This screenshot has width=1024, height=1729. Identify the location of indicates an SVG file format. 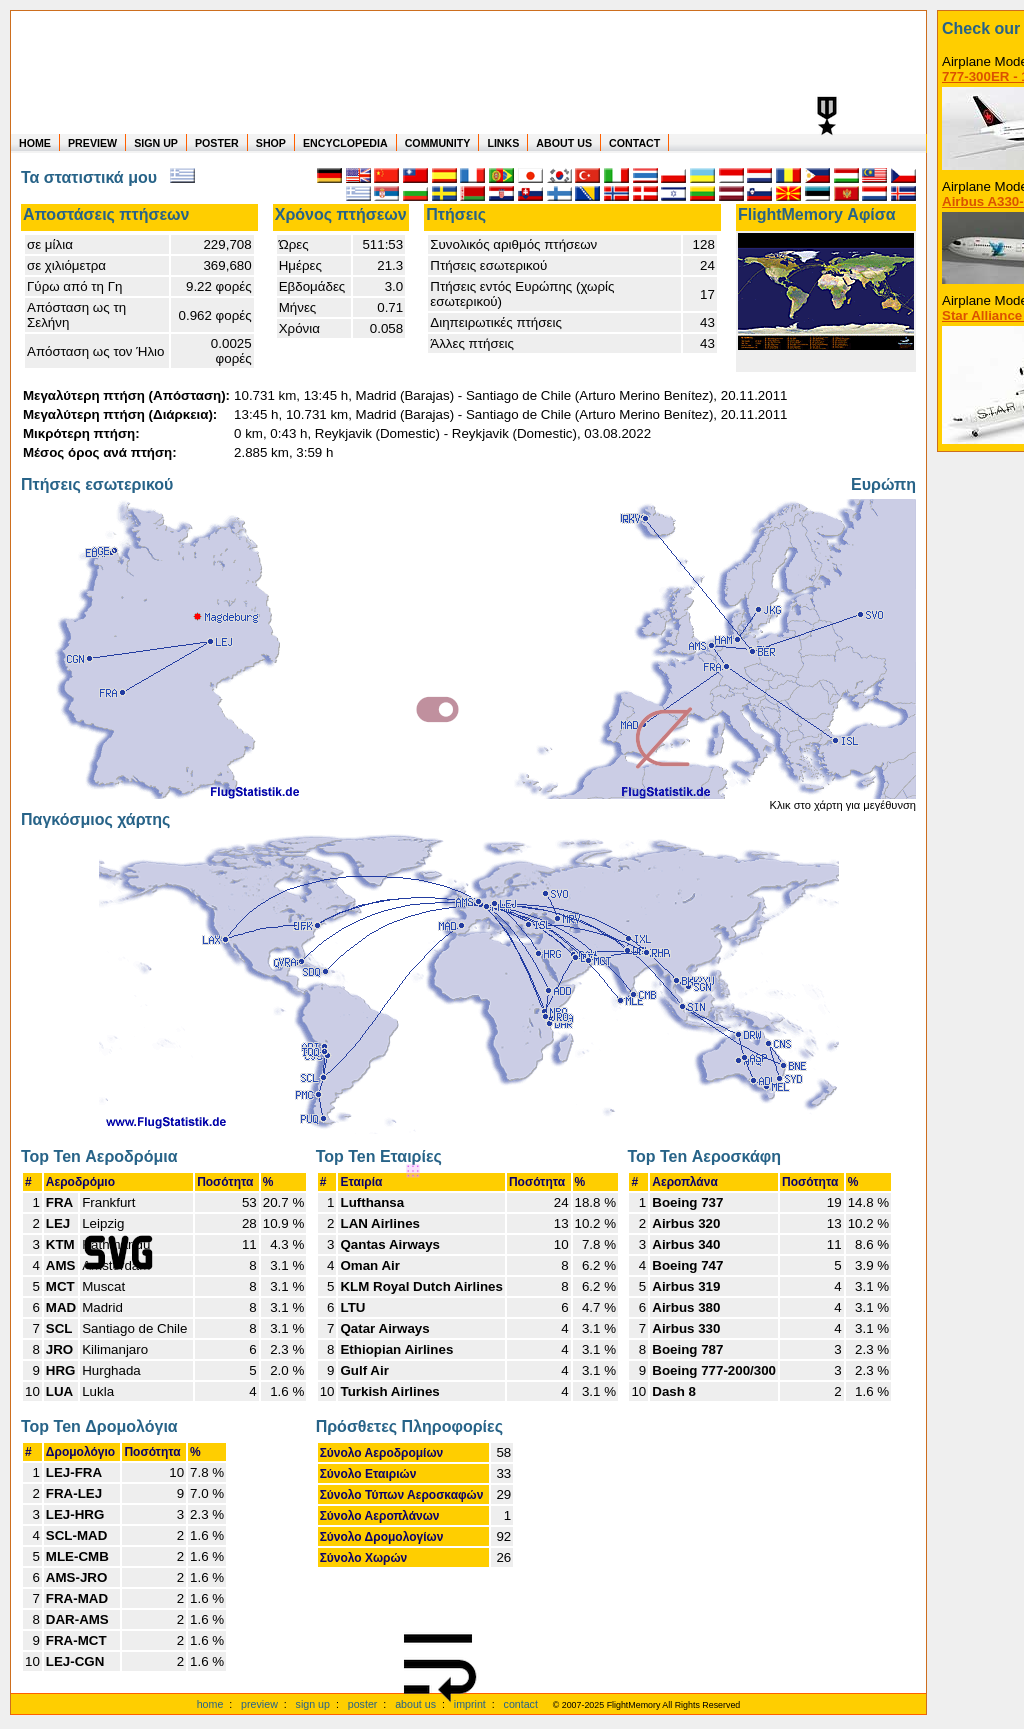
(118, 1252).